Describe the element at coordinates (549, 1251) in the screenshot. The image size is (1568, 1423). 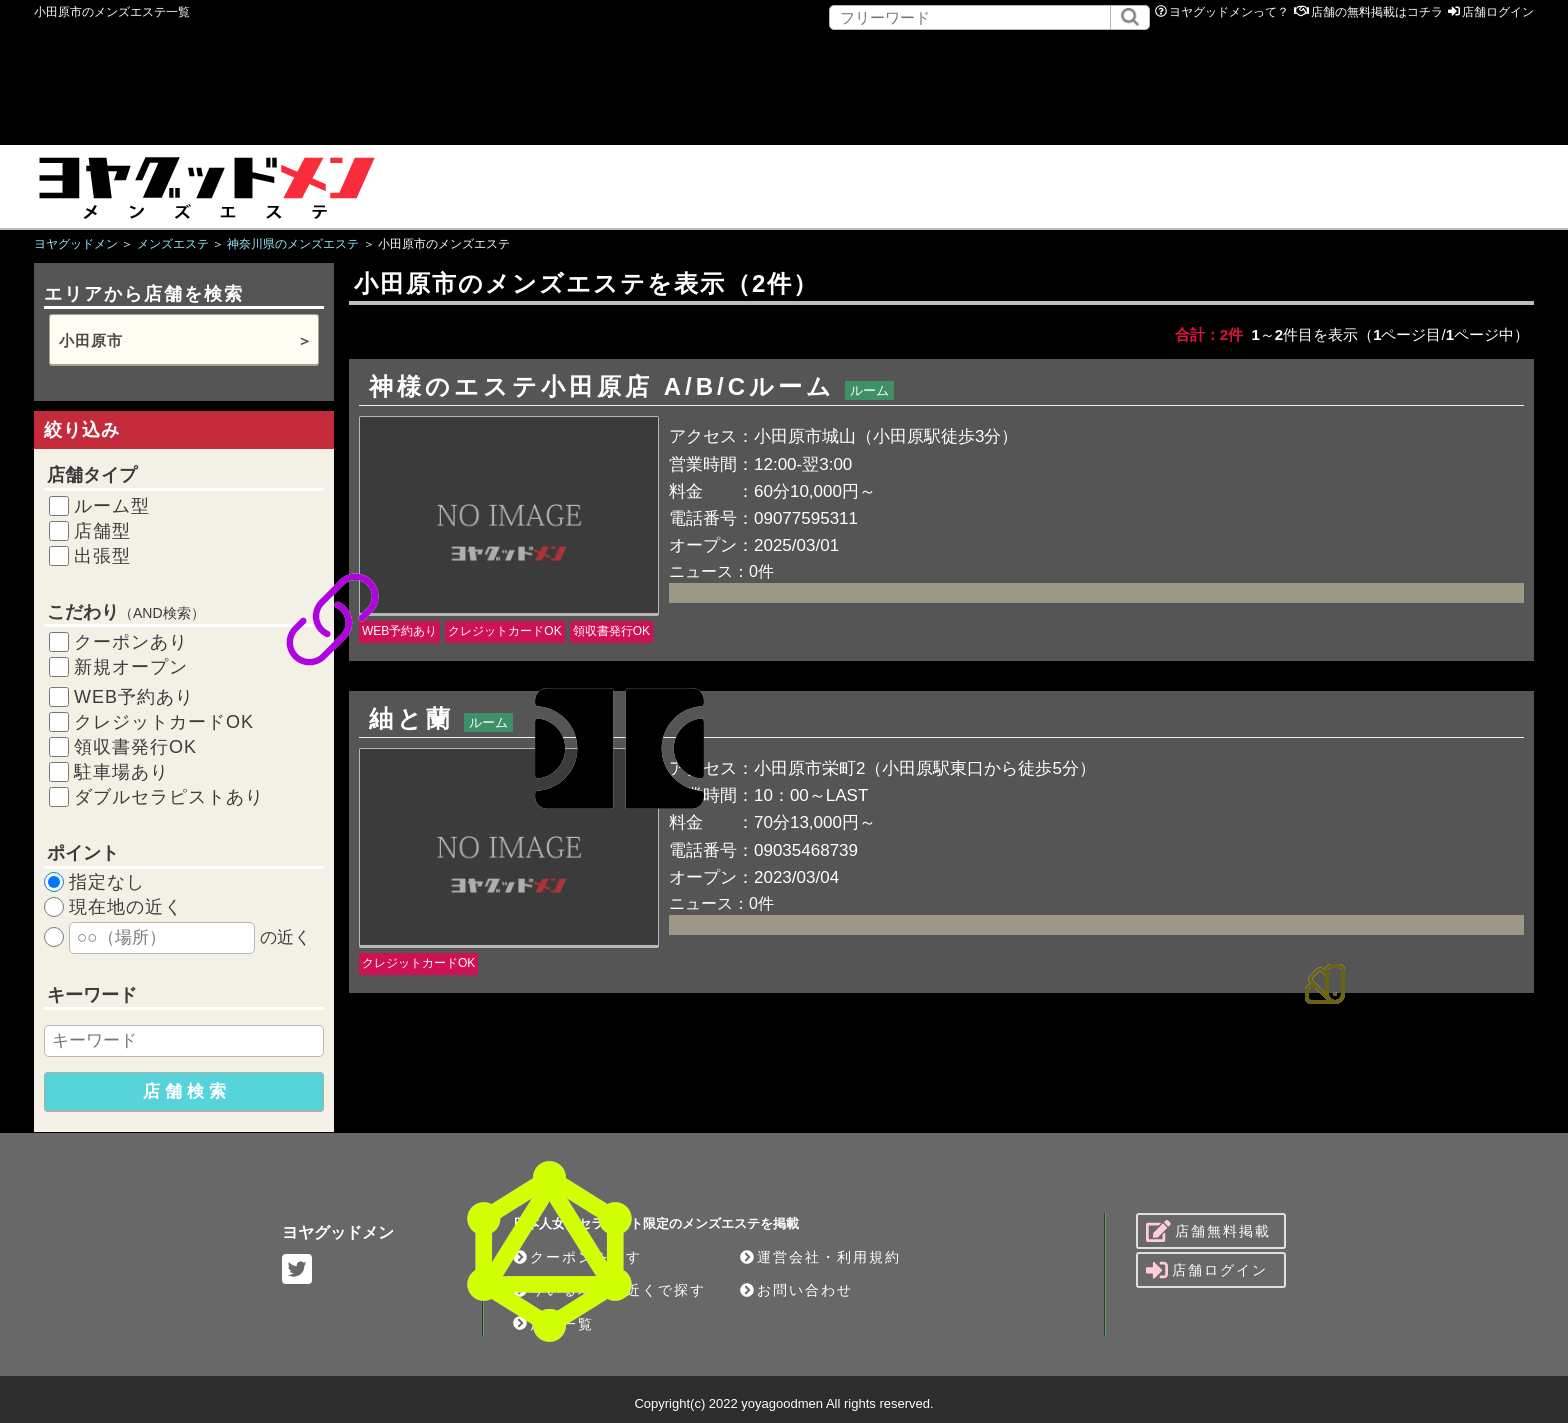
I see `indicates GraphQL API integration` at that location.